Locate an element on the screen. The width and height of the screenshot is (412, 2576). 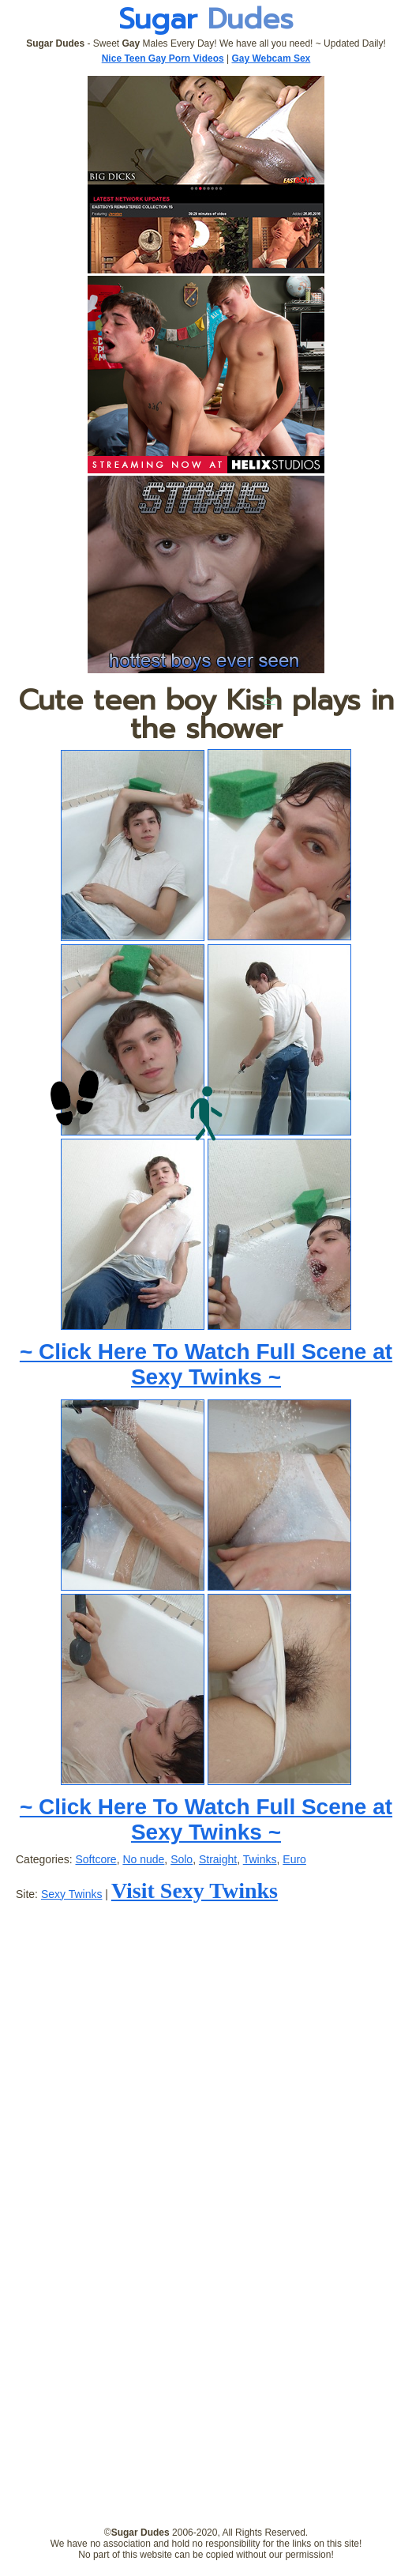
track your steps or walking activity is located at coordinates (74, 1098).